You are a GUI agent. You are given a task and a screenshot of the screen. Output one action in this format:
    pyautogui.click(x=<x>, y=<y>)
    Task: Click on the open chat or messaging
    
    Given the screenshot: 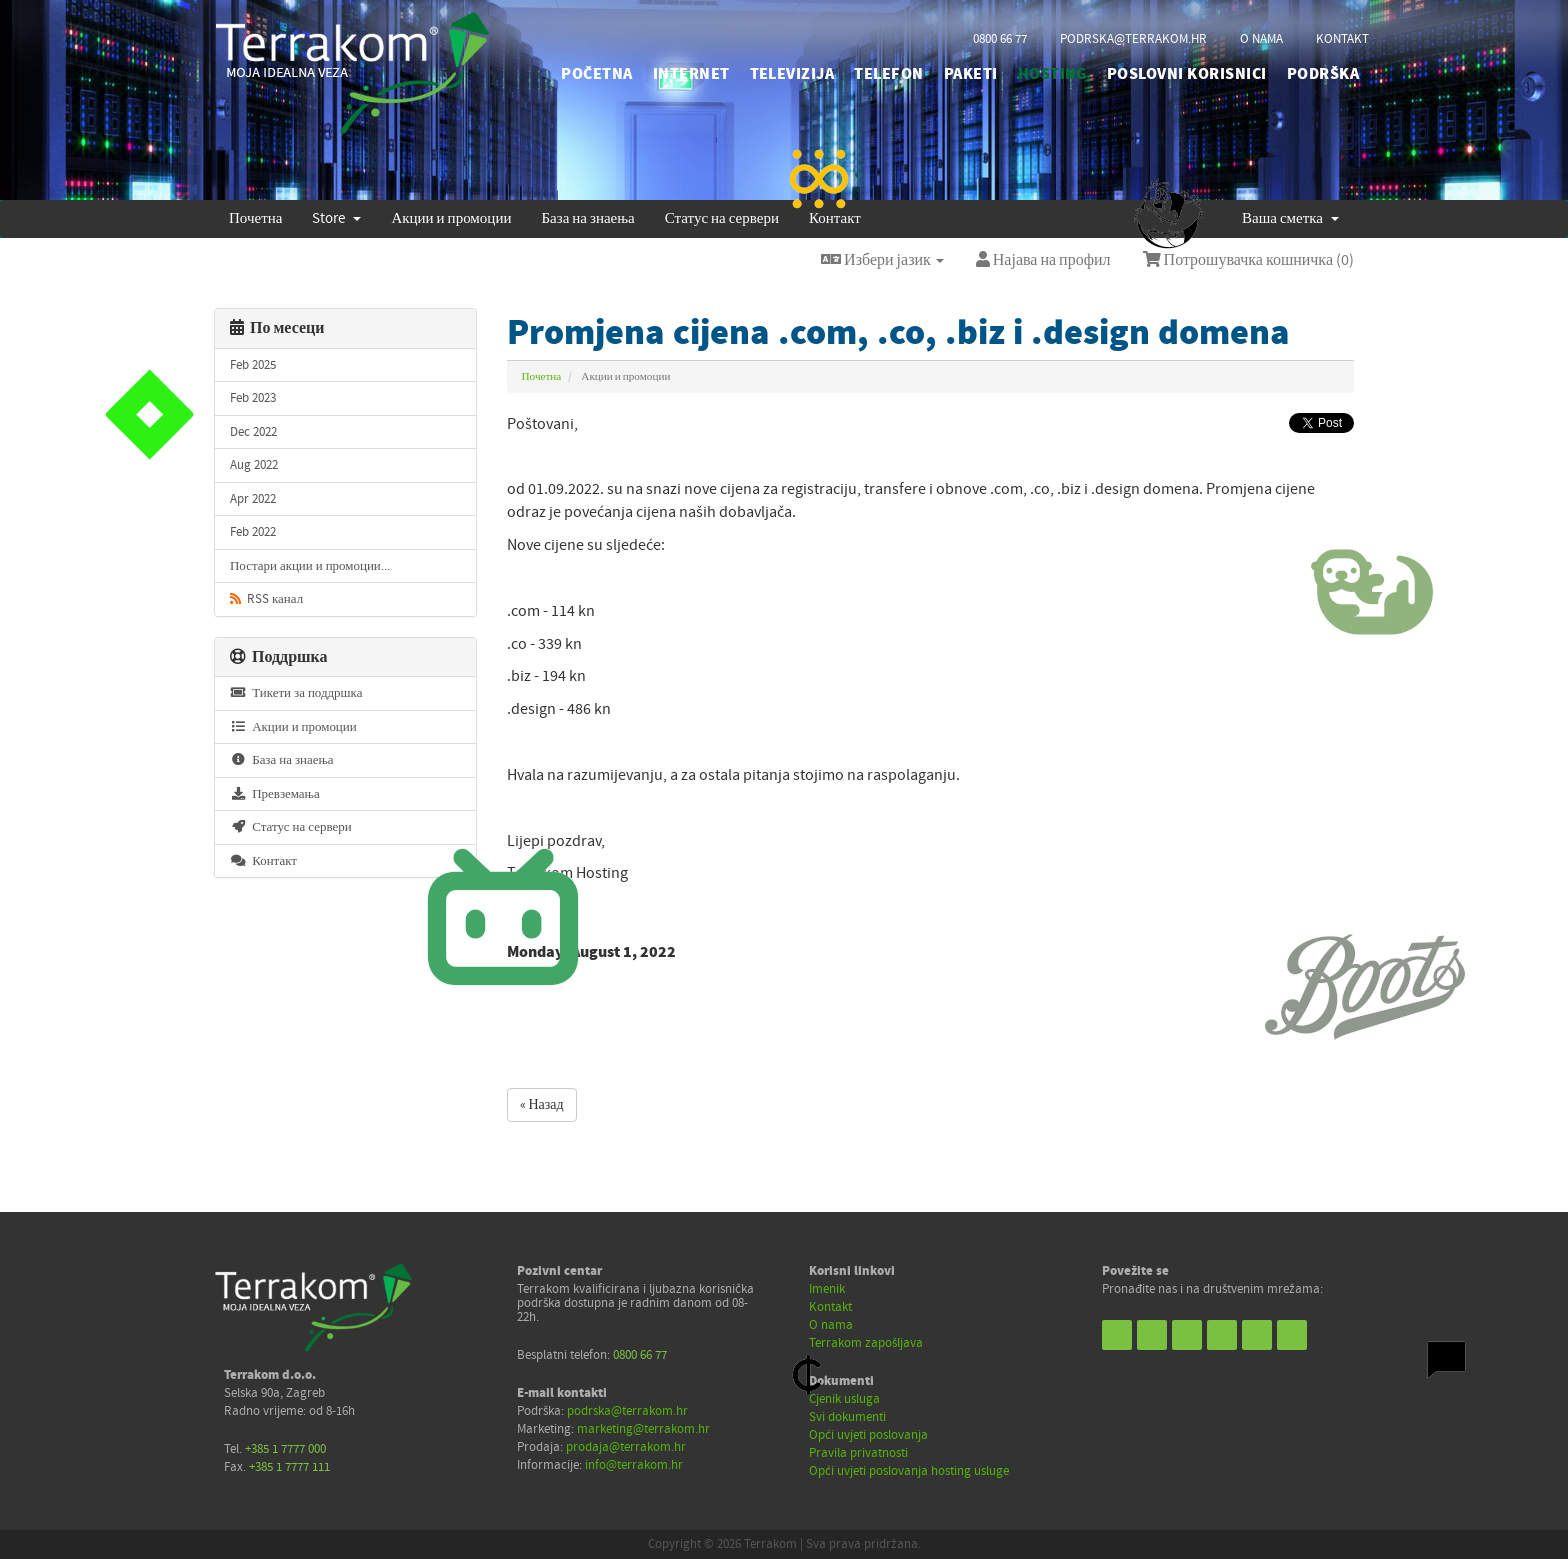 What is the action you would take?
    pyautogui.click(x=1446, y=1358)
    